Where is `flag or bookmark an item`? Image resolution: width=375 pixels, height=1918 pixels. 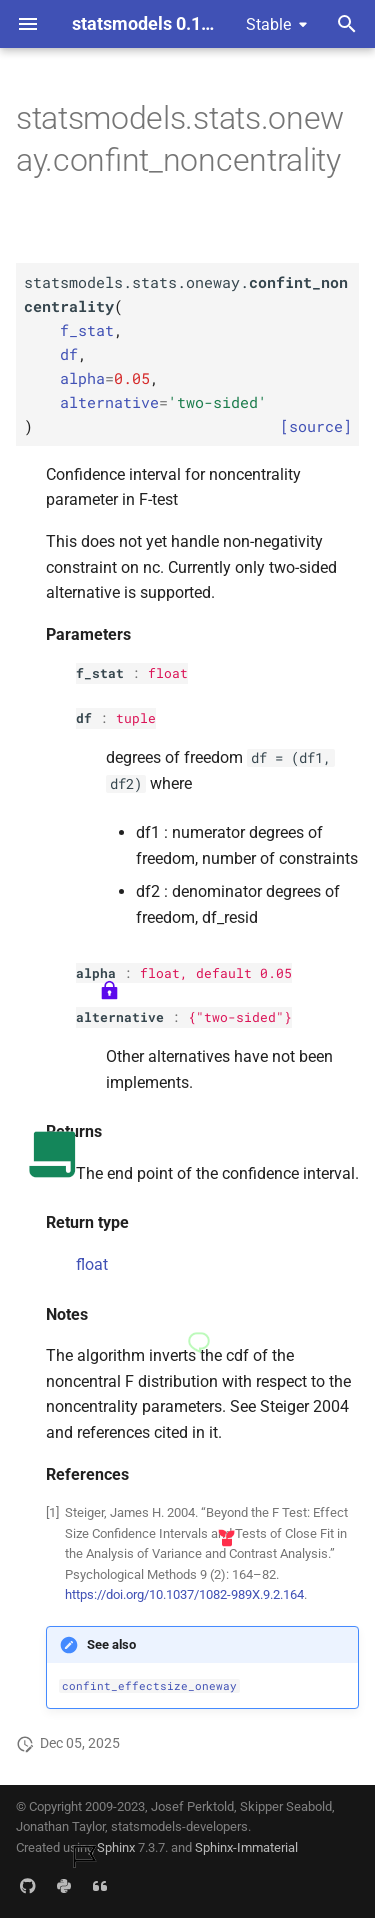 flag or bookmark an item is located at coordinates (85, 1856).